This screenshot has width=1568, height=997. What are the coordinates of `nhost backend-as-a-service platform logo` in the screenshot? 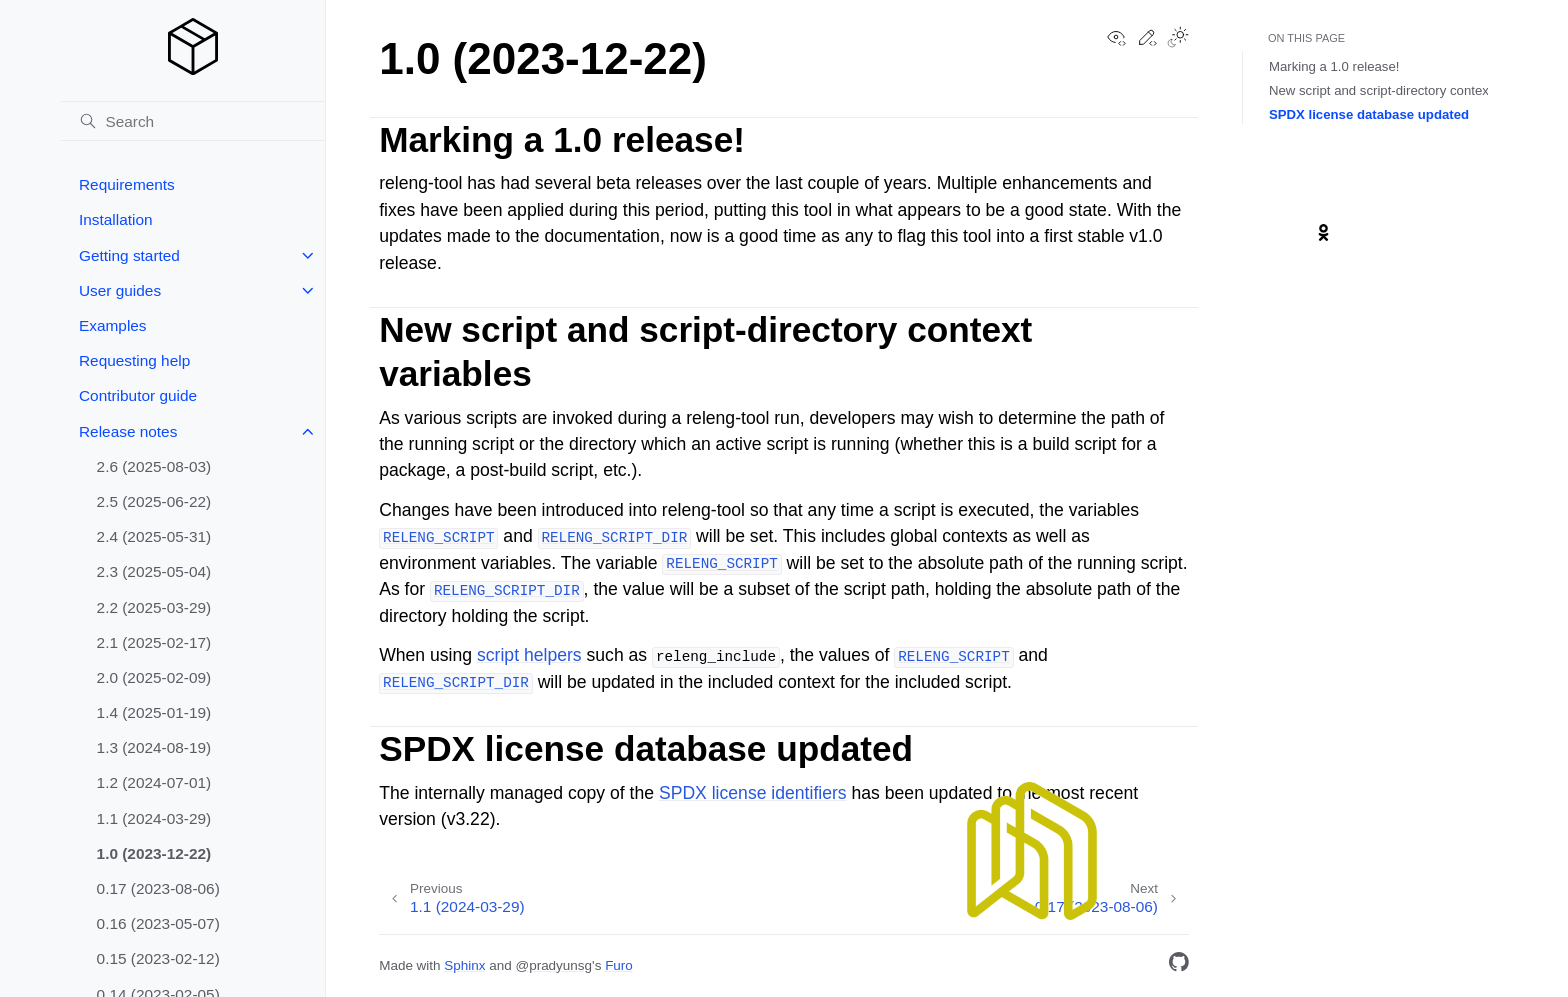 It's located at (1032, 851).